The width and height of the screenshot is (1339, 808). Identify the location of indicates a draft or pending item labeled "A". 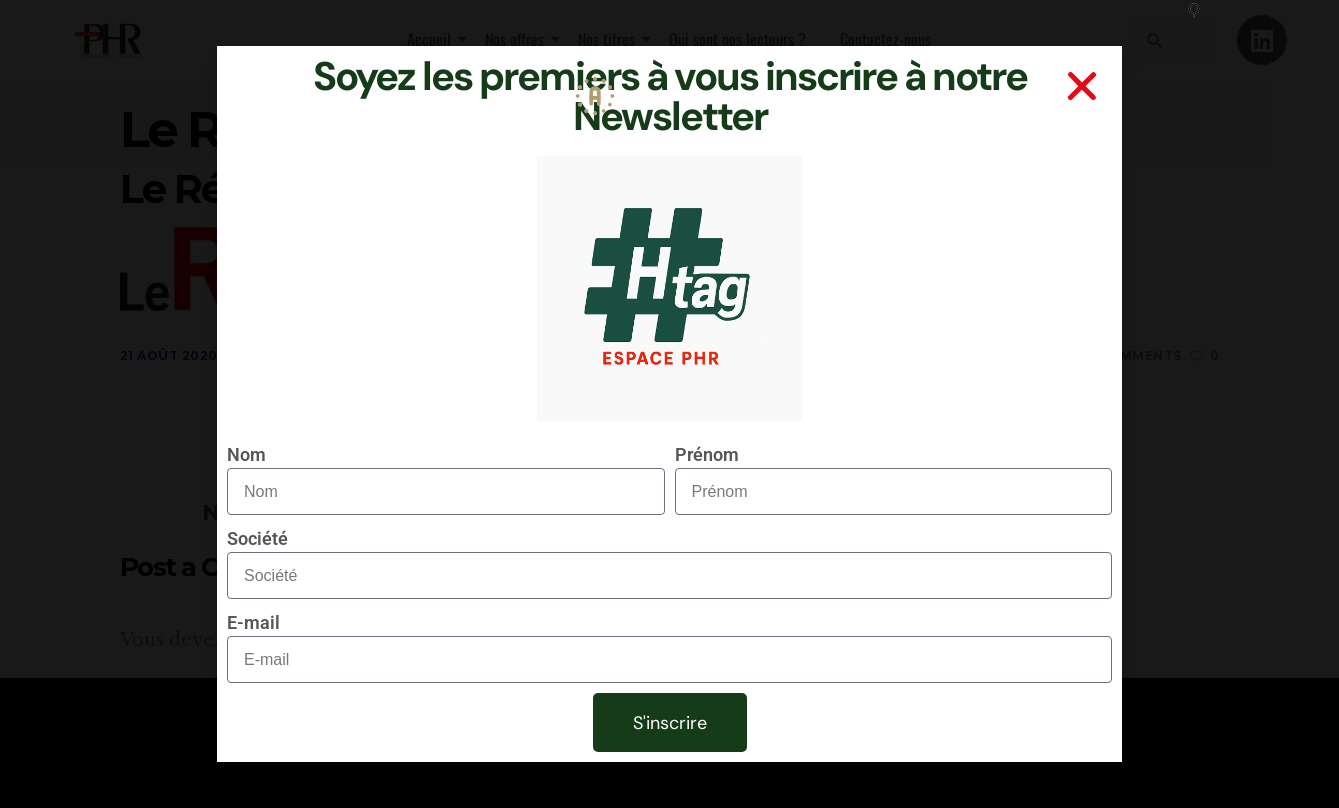
(595, 96).